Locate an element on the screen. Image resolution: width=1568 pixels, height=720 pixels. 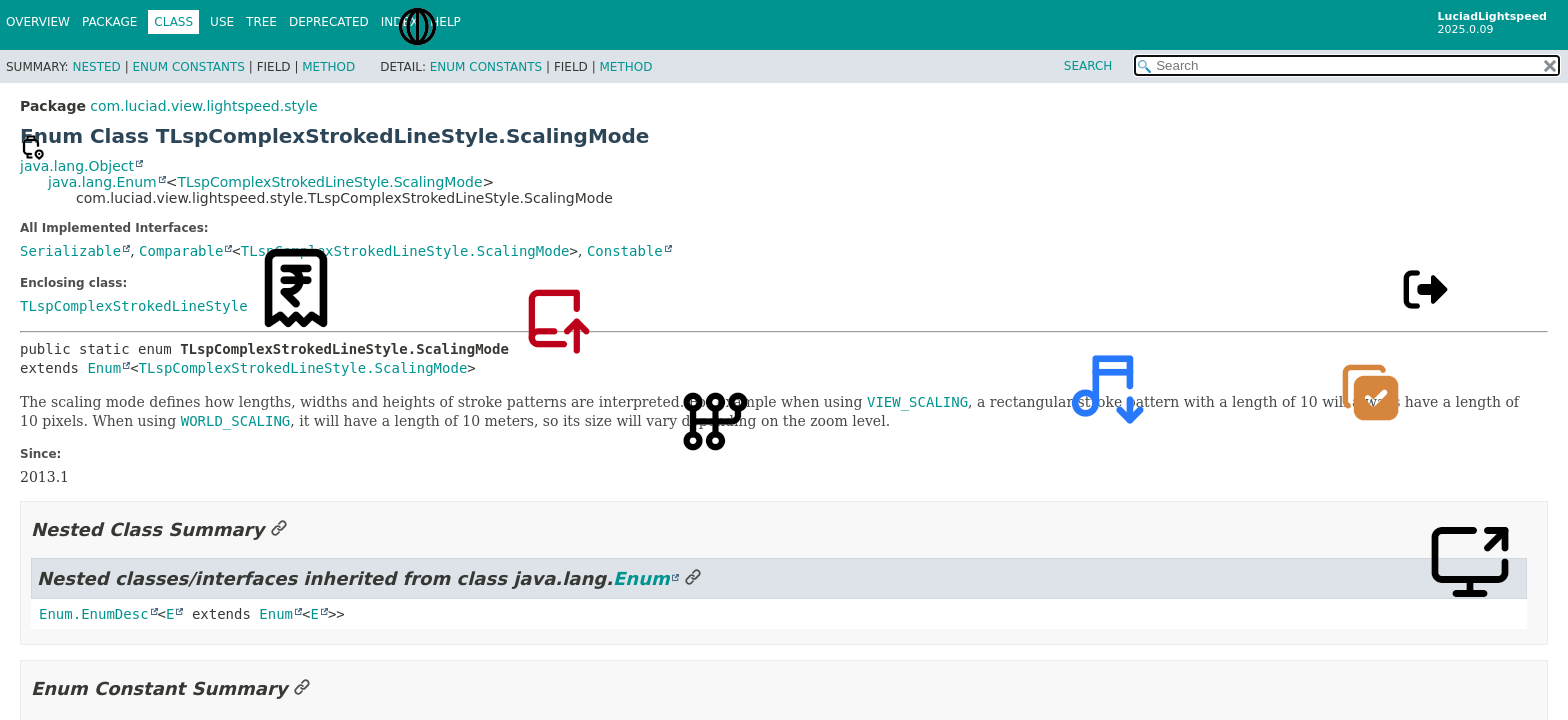
view longitude or meridian lines on a map is located at coordinates (417, 26).